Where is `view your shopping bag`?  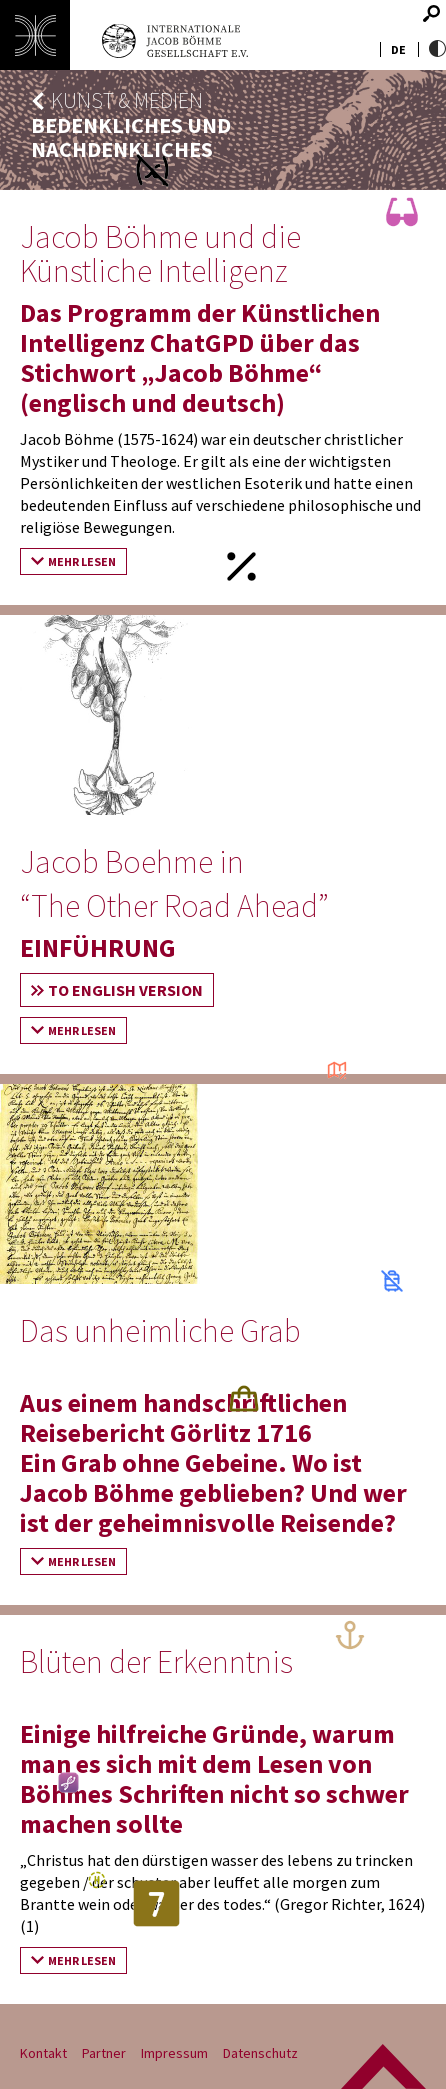
view your shopping bag is located at coordinates (244, 1400).